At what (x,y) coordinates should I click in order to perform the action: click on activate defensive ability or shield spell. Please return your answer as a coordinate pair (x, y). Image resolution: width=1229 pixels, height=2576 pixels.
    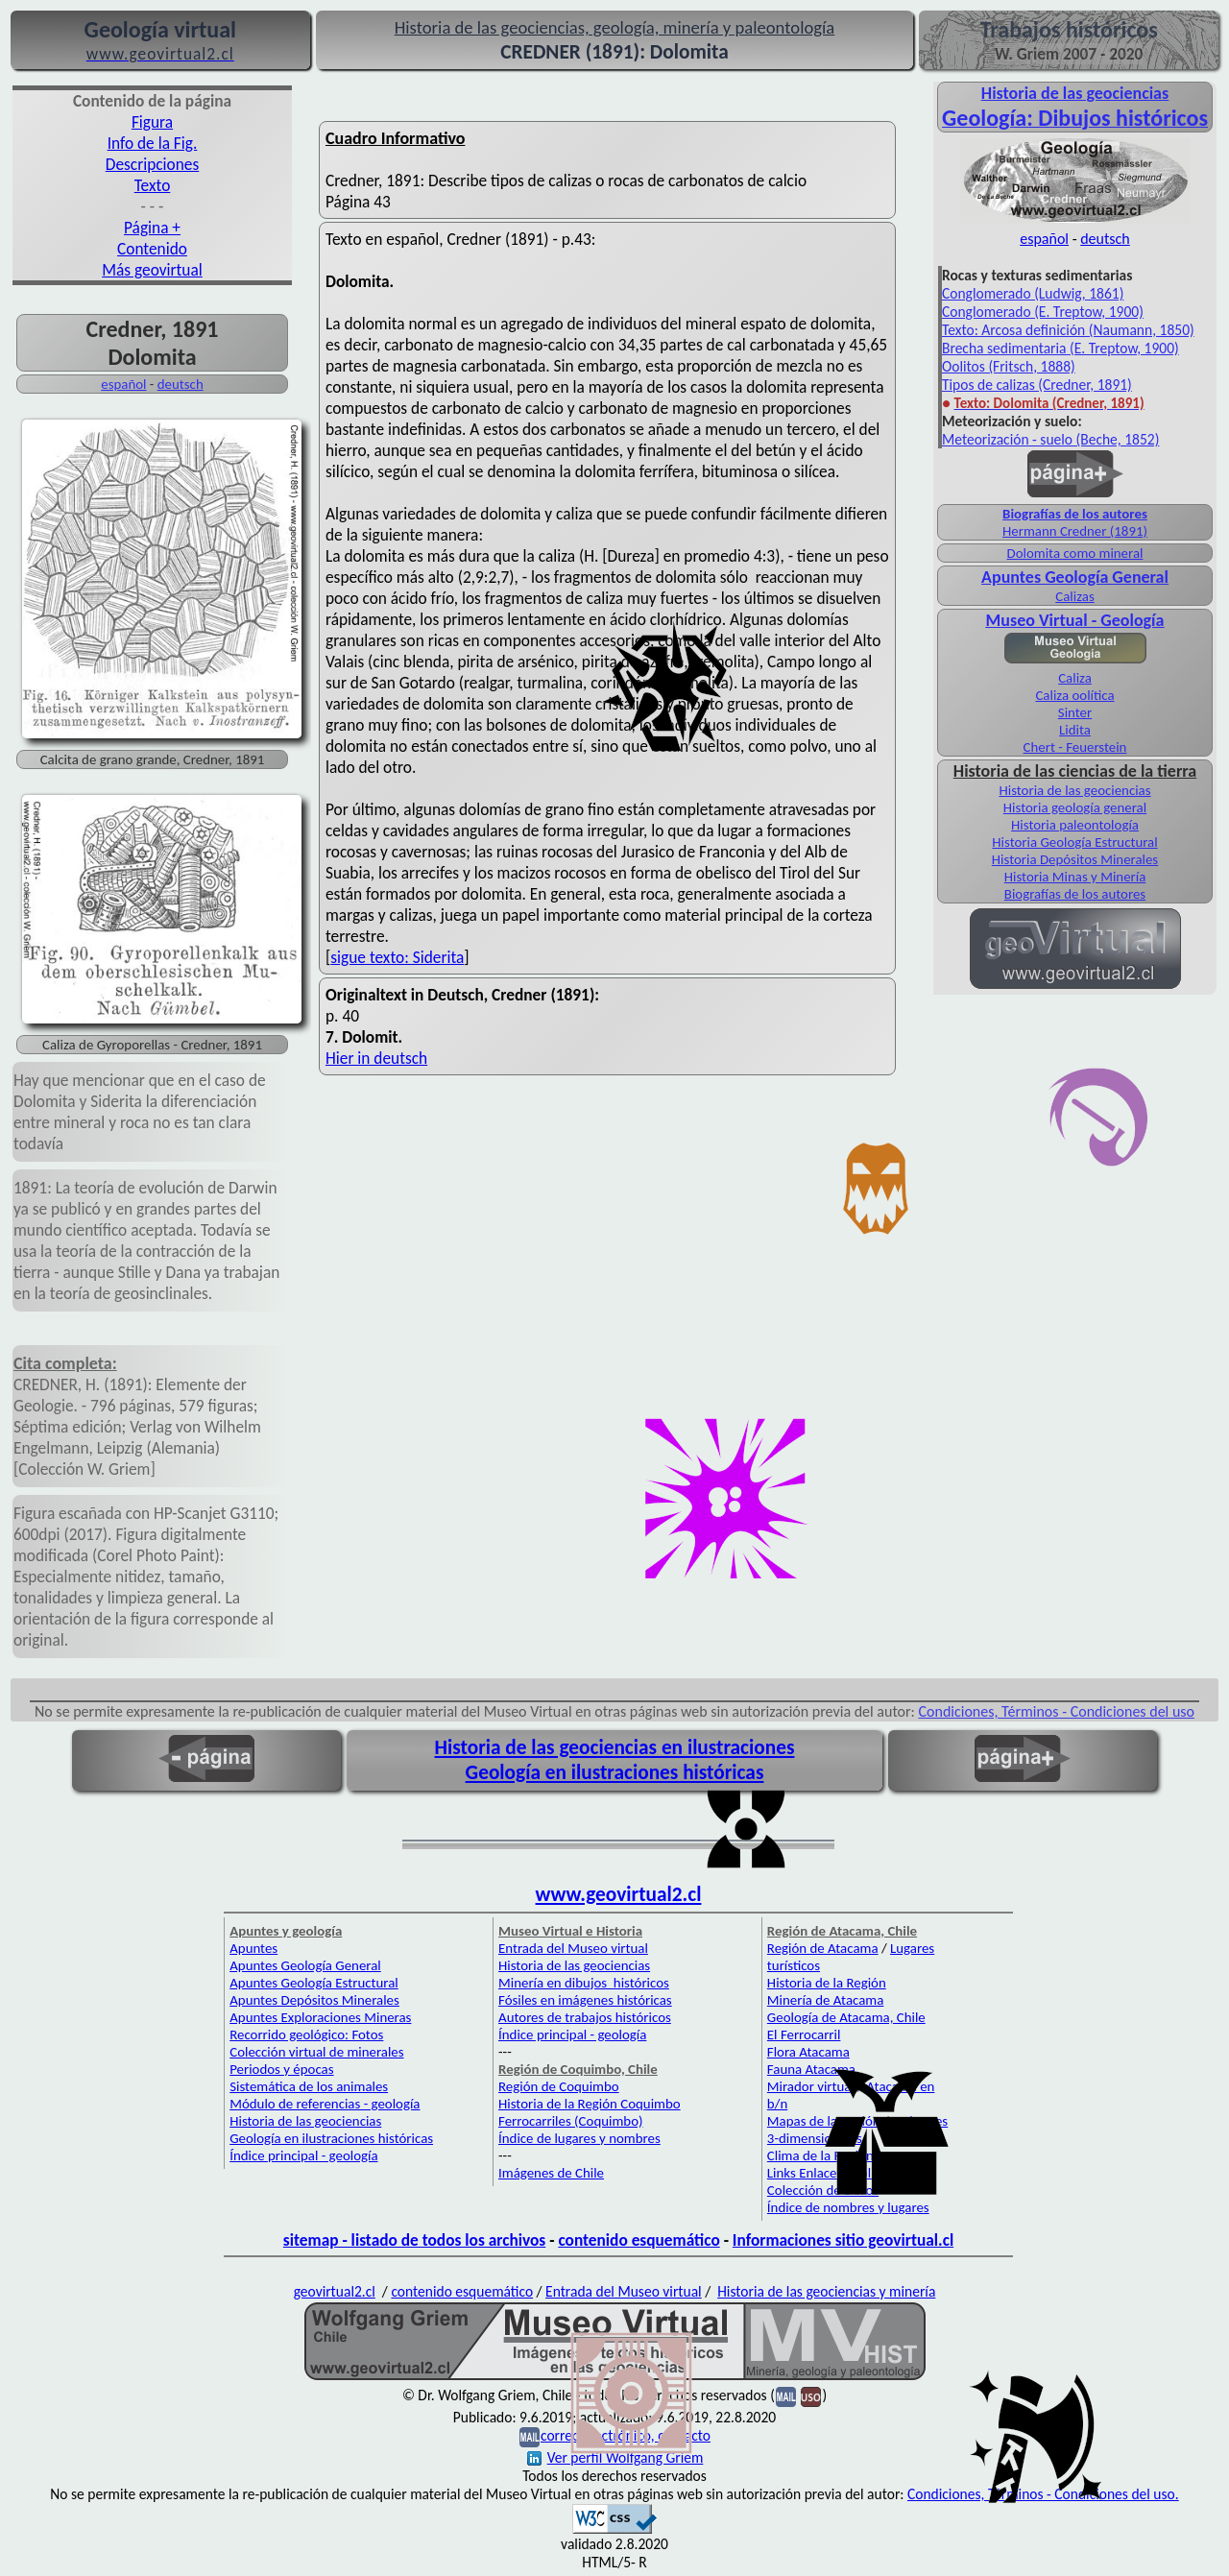
    Looking at the image, I should click on (669, 688).